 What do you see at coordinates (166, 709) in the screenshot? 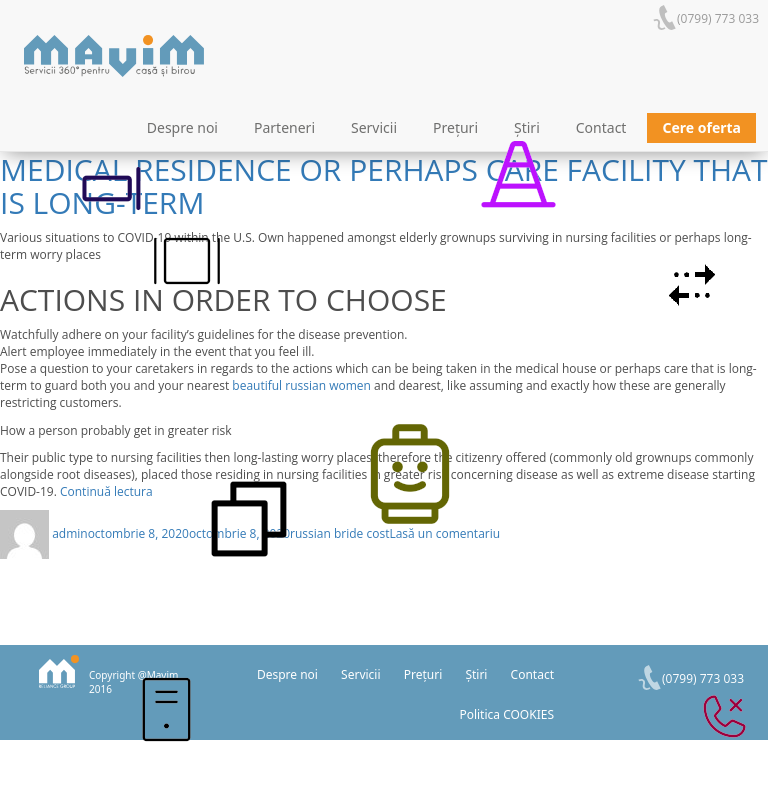
I see `access server or desktop computer settings` at bounding box center [166, 709].